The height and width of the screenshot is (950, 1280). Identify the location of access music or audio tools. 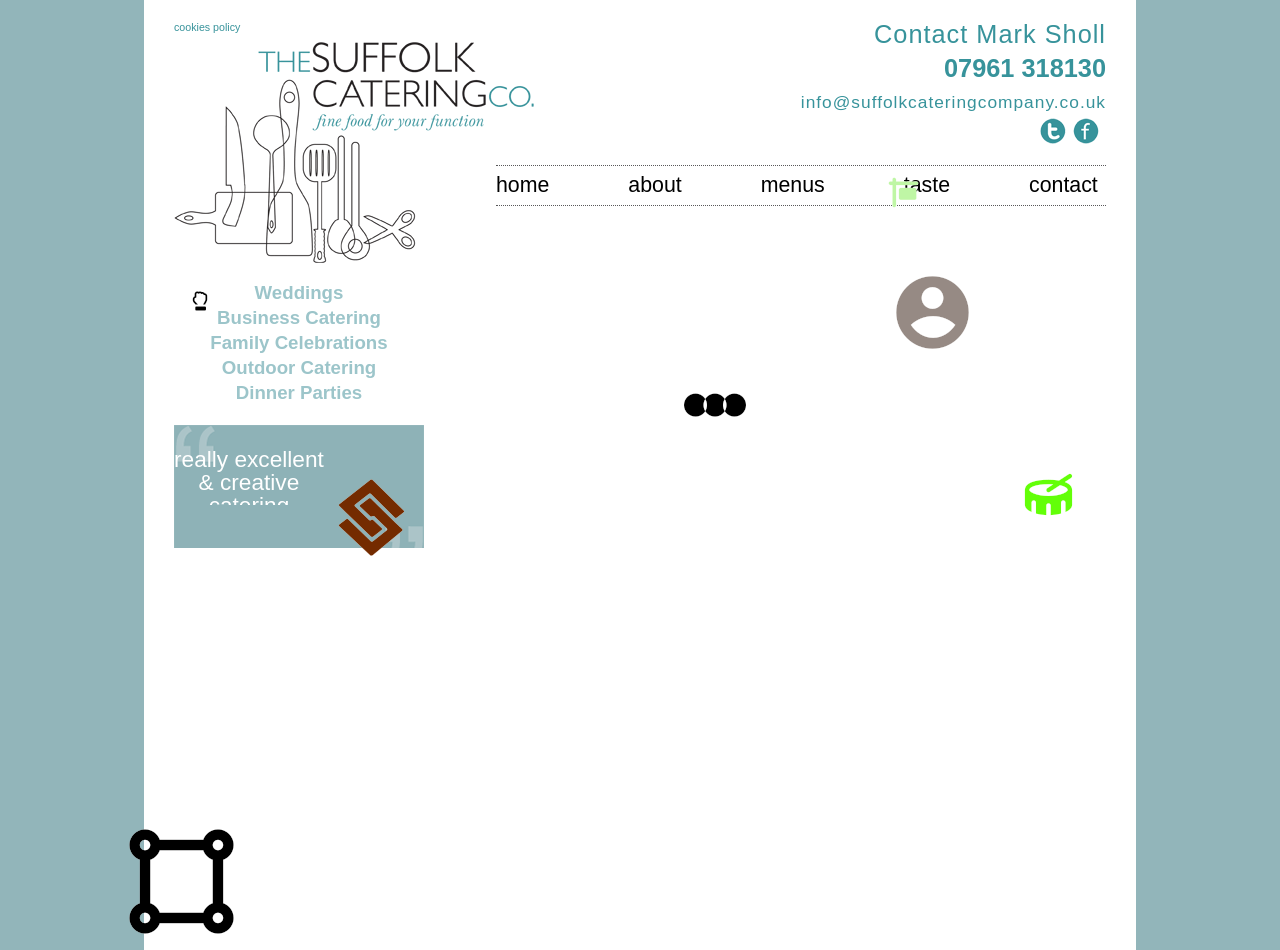
(1048, 494).